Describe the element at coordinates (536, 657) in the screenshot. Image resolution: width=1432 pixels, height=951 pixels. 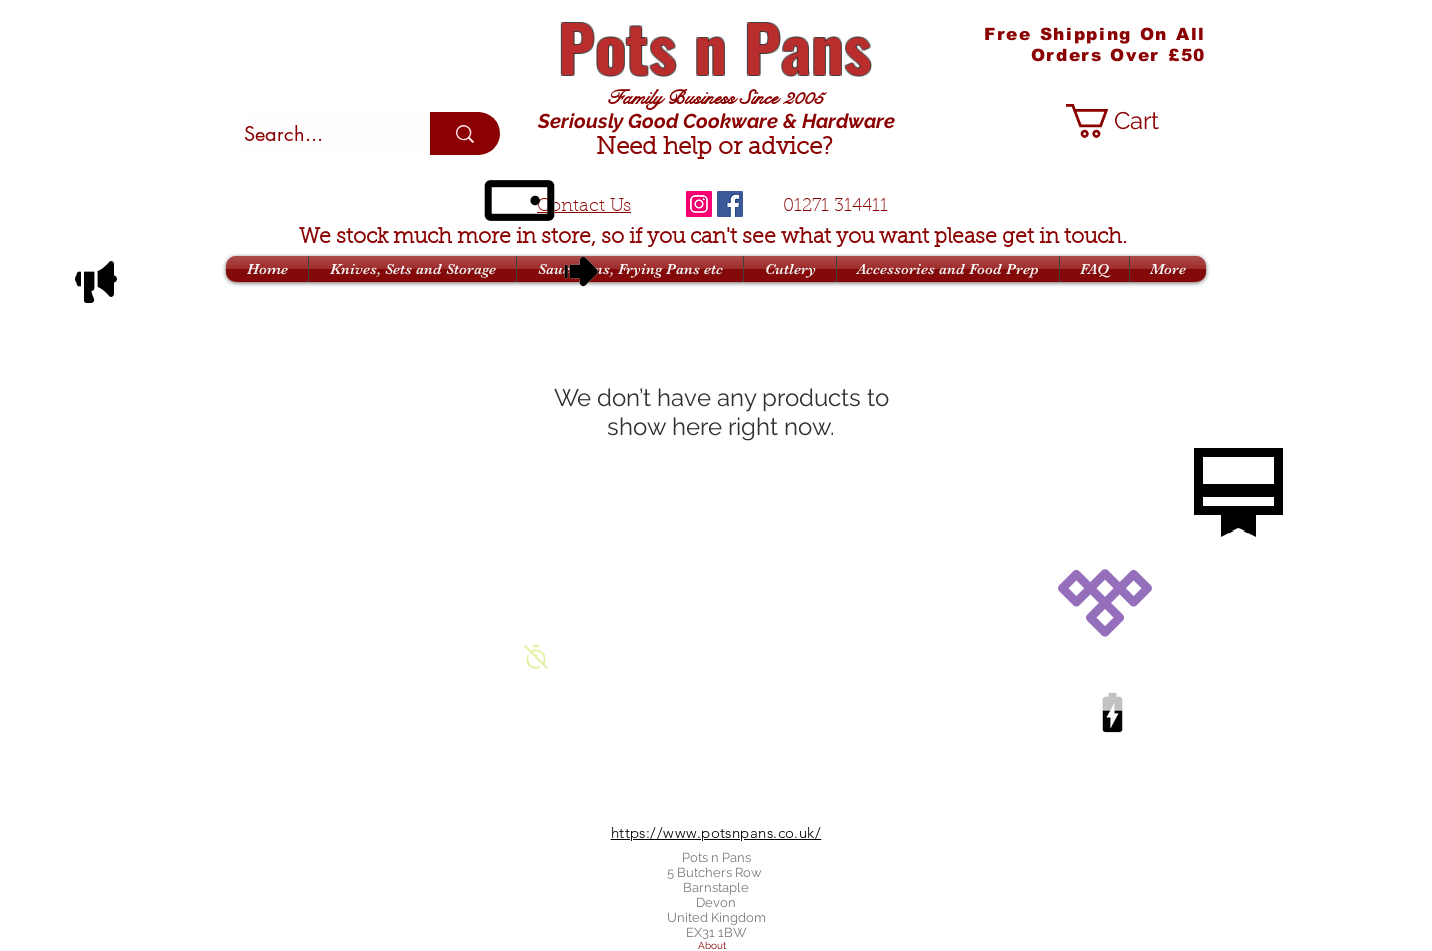
I see `disable or cancel timer` at that location.